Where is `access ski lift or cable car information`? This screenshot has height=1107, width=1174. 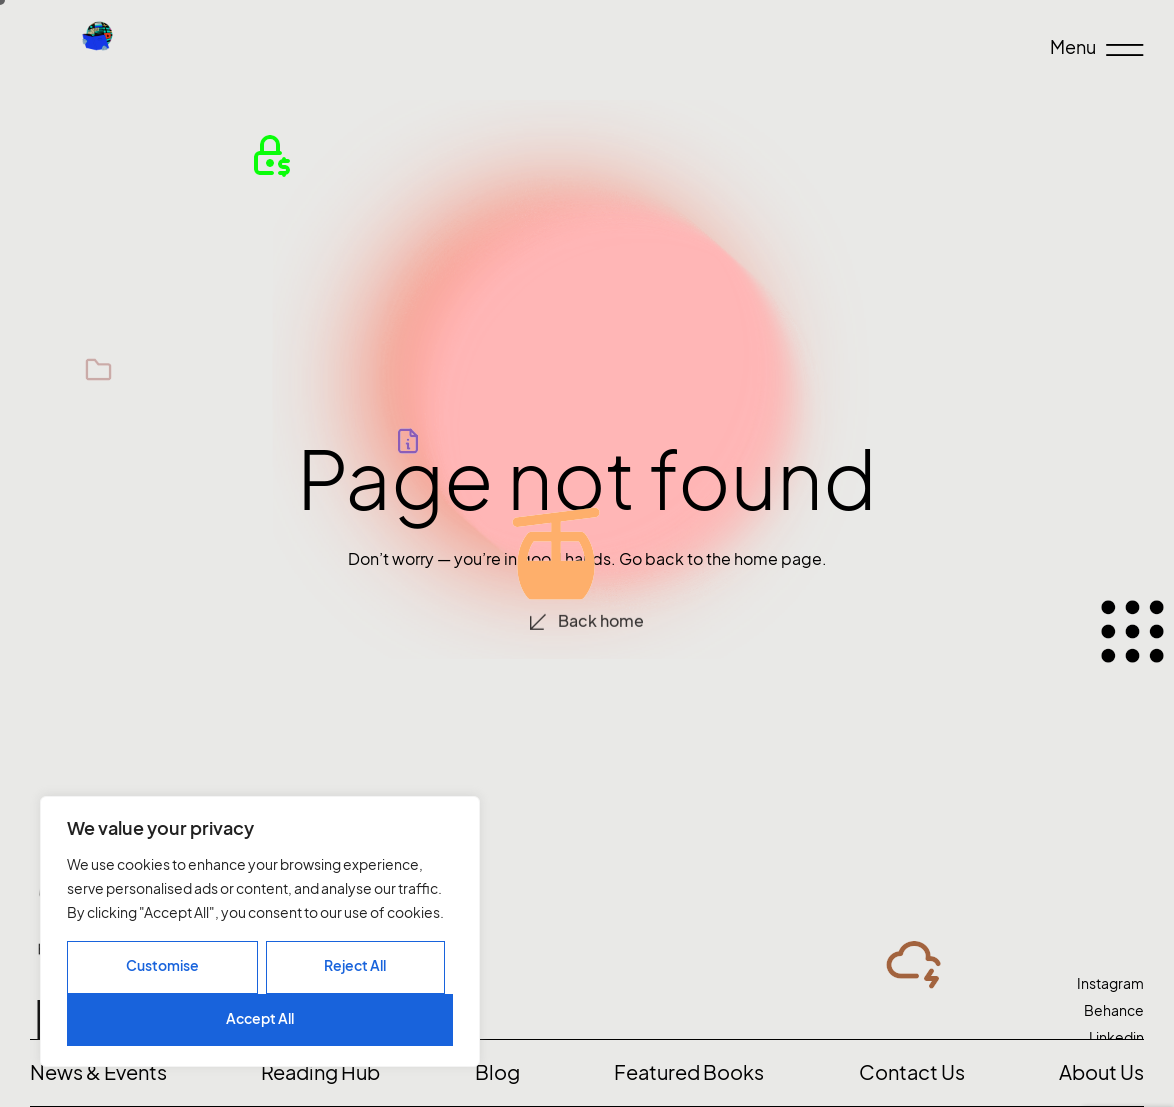
access ski lift or cable car information is located at coordinates (556, 556).